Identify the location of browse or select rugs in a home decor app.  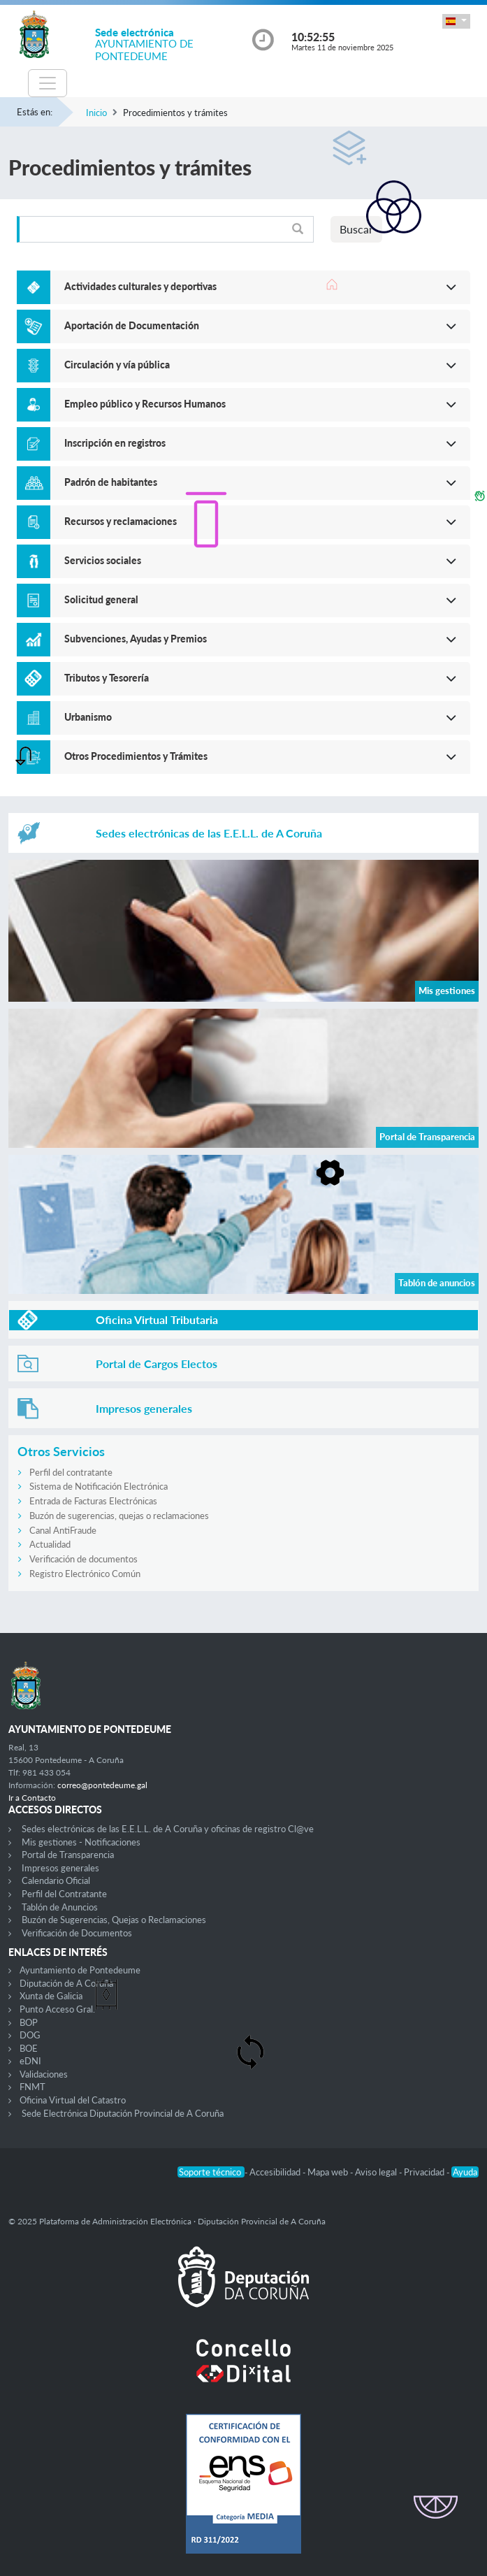
(106, 1994).